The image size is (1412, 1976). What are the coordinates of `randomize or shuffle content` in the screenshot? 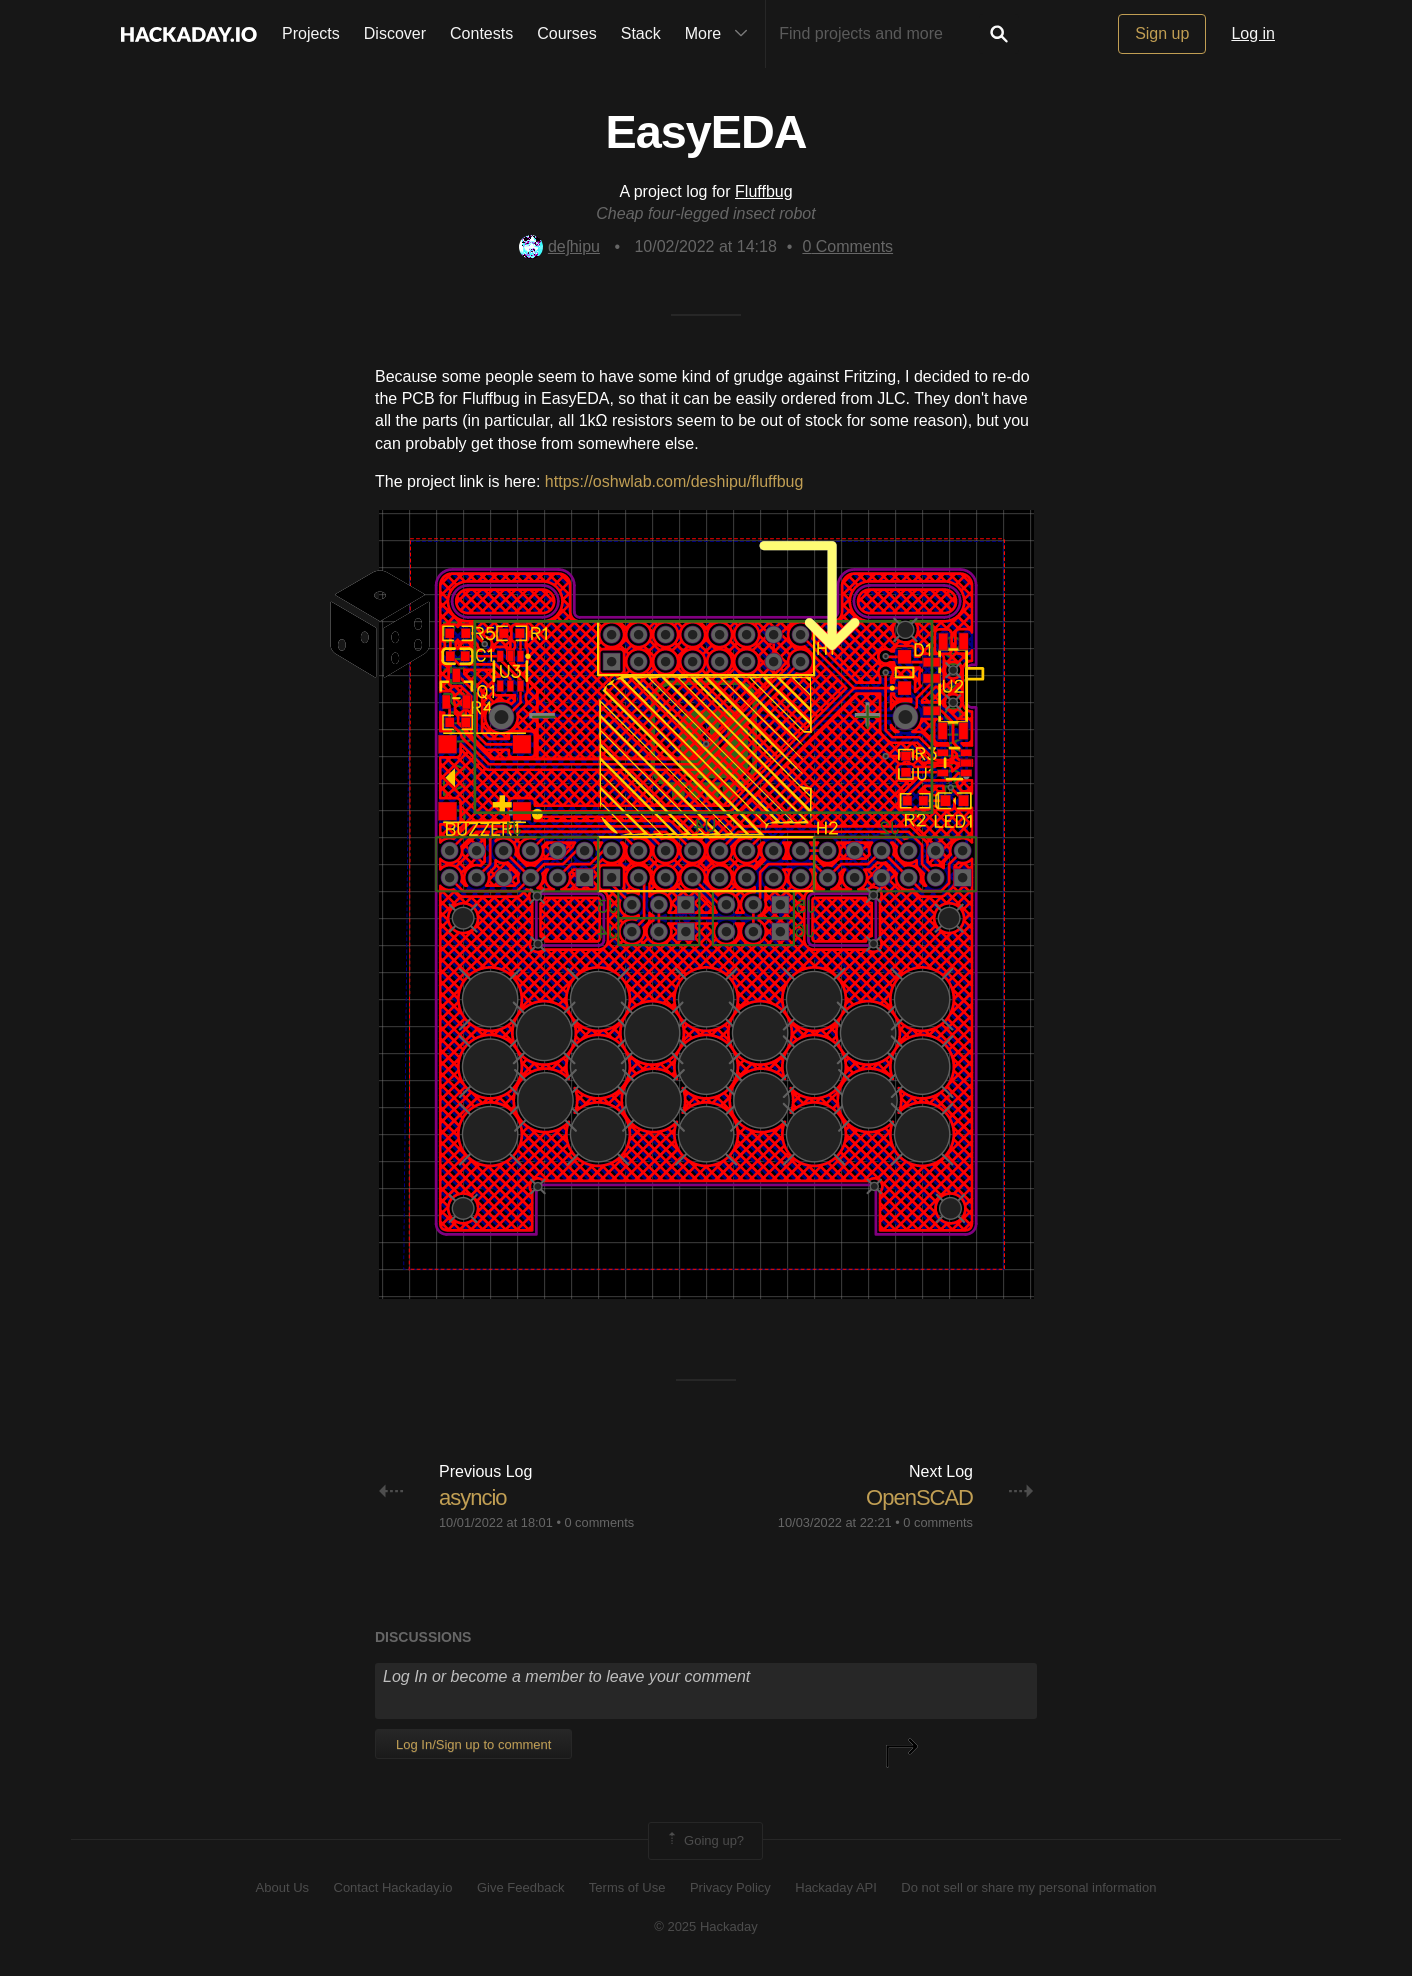 It's located at (380, 624).